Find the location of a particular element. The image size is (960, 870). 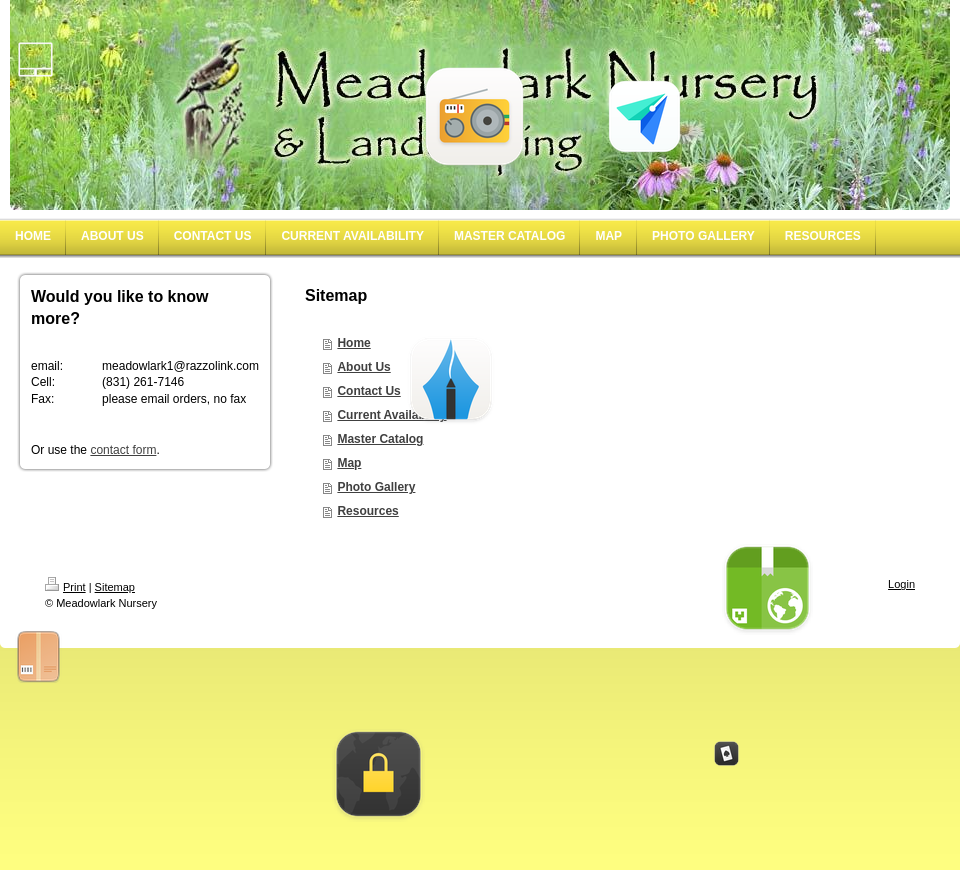

access ssl/tls security settings for web browser is located at coordinates (378, 775).